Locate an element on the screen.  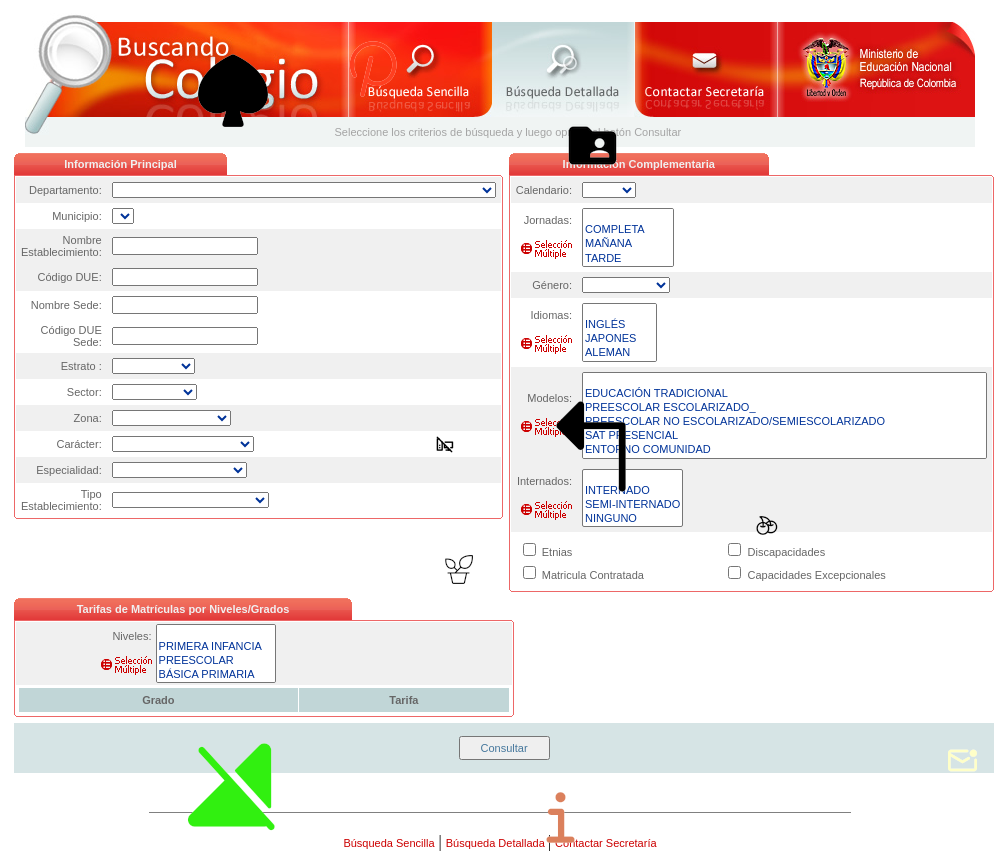
open Pinterest app is located at coordinates (371, 69).